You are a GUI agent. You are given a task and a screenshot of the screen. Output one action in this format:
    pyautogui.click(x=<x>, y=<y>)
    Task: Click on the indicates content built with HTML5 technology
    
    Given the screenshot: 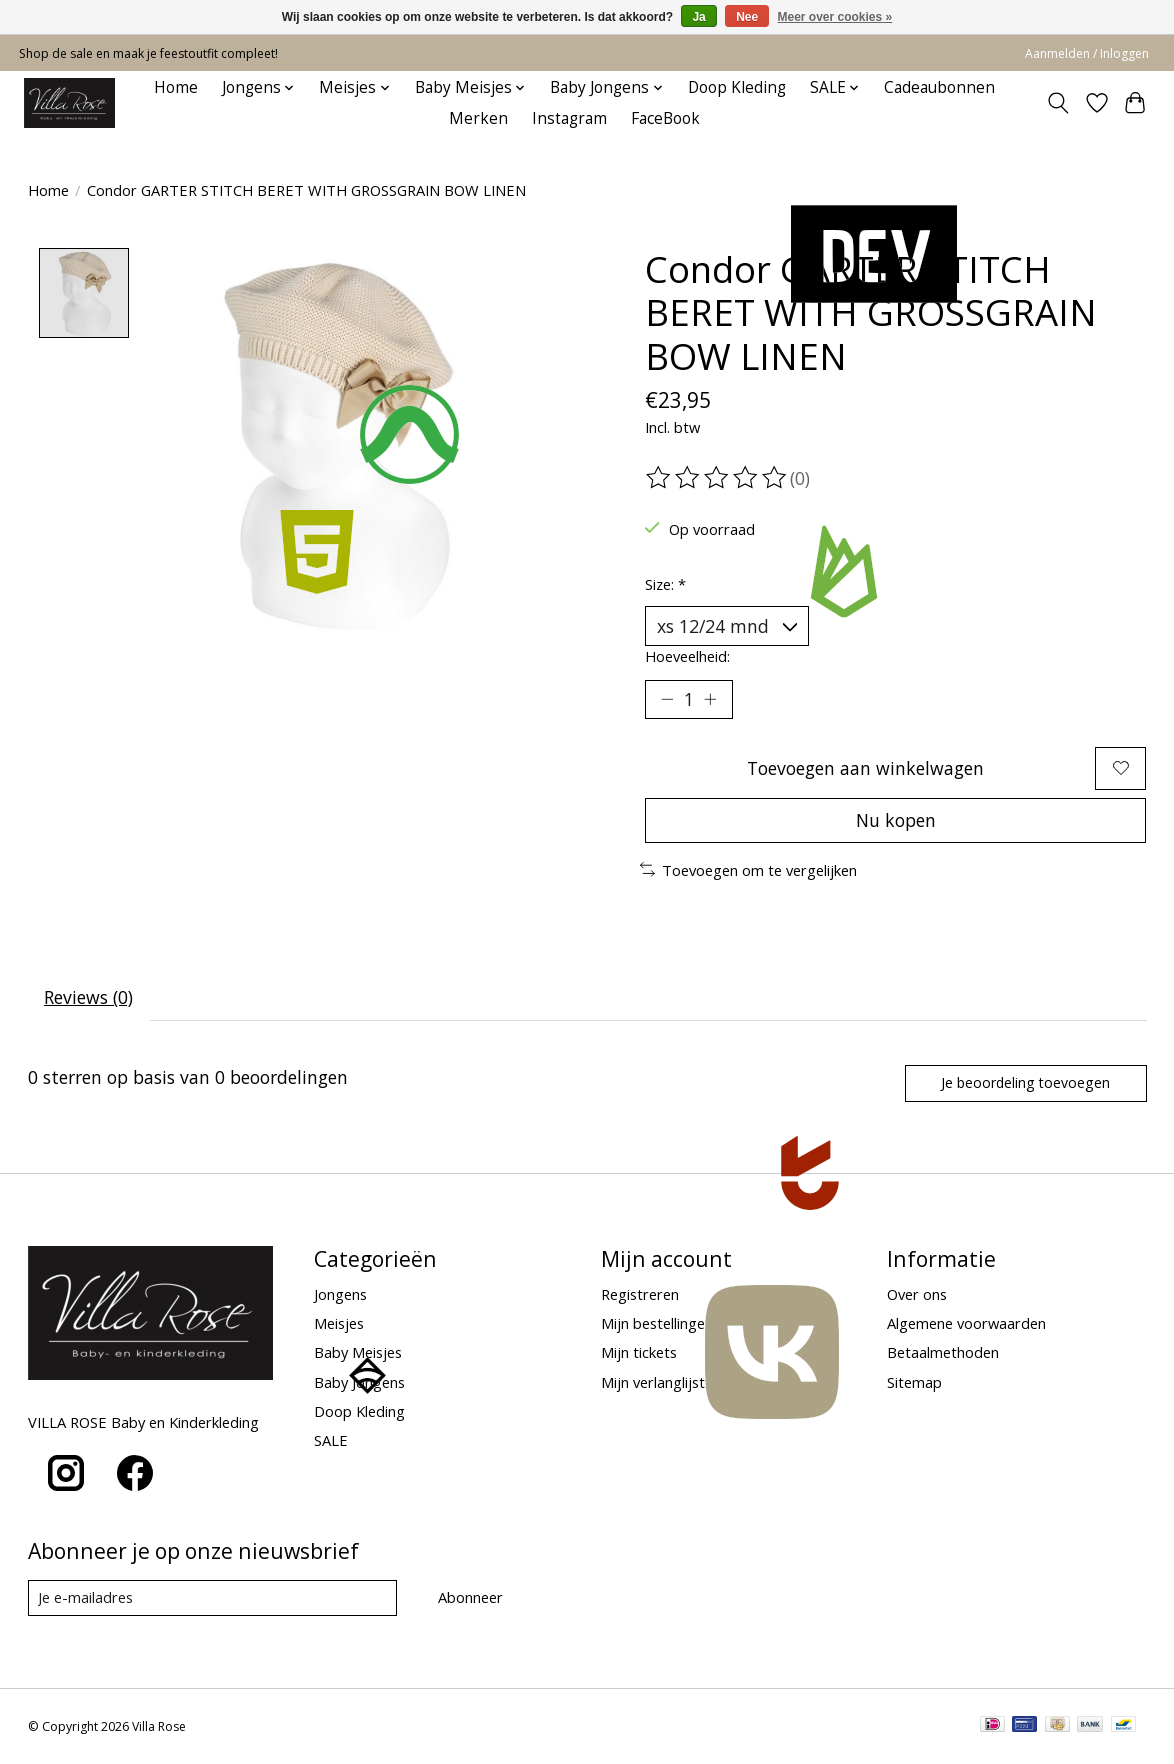 What is the action you would take?
    pyautogui.click(x=317, y=552)
    